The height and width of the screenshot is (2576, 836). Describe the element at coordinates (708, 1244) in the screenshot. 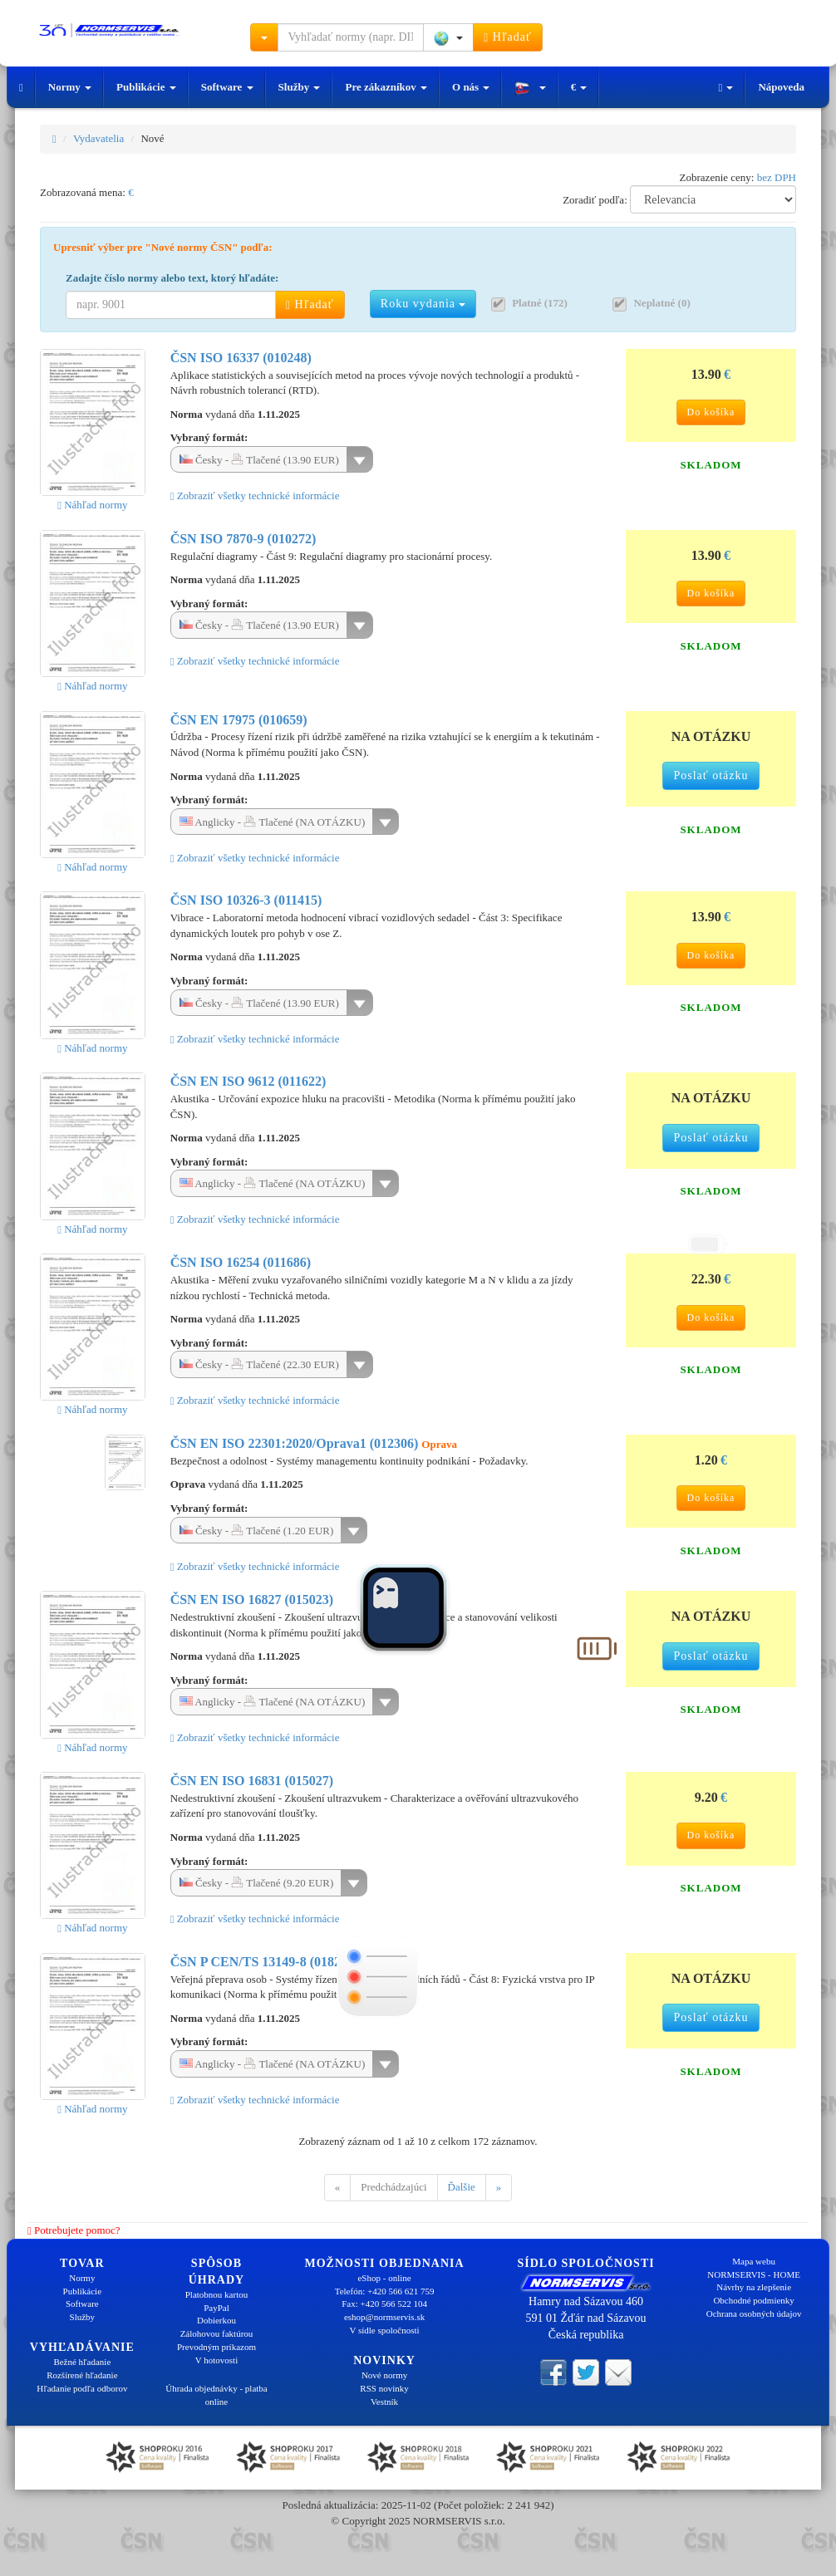

I see `indicates battery is at 90% charge` at that location.